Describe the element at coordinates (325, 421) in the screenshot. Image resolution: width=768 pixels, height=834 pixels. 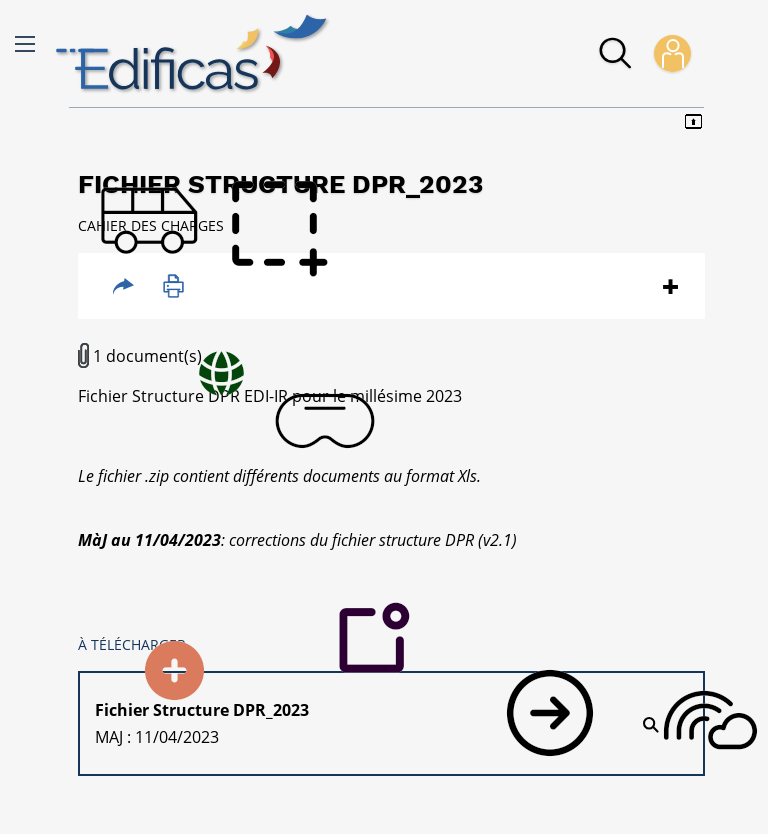
I see `access virtual reality or AR settings` at that location.